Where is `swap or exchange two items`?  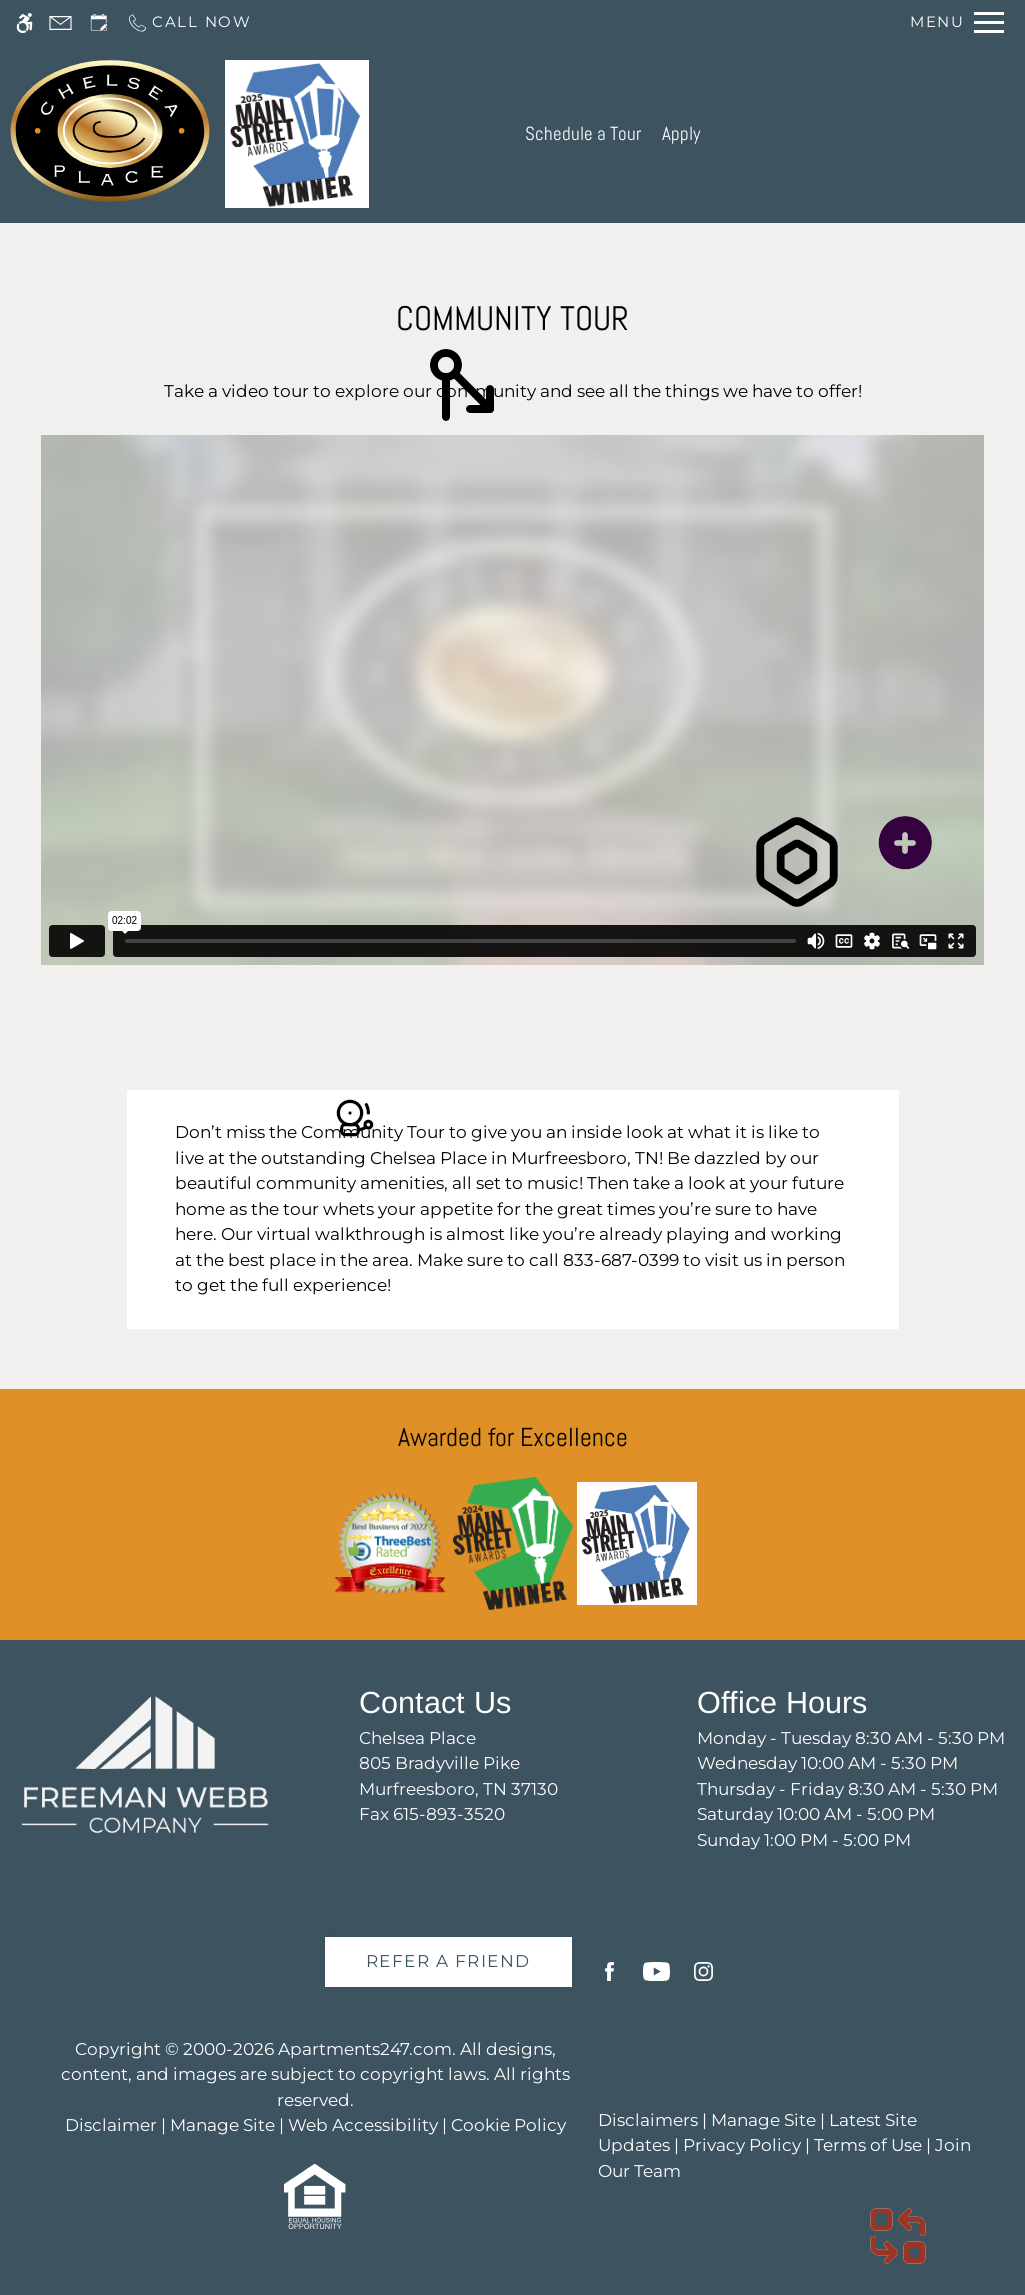 swap or exchange two items is located at coordinates (898, 2236).